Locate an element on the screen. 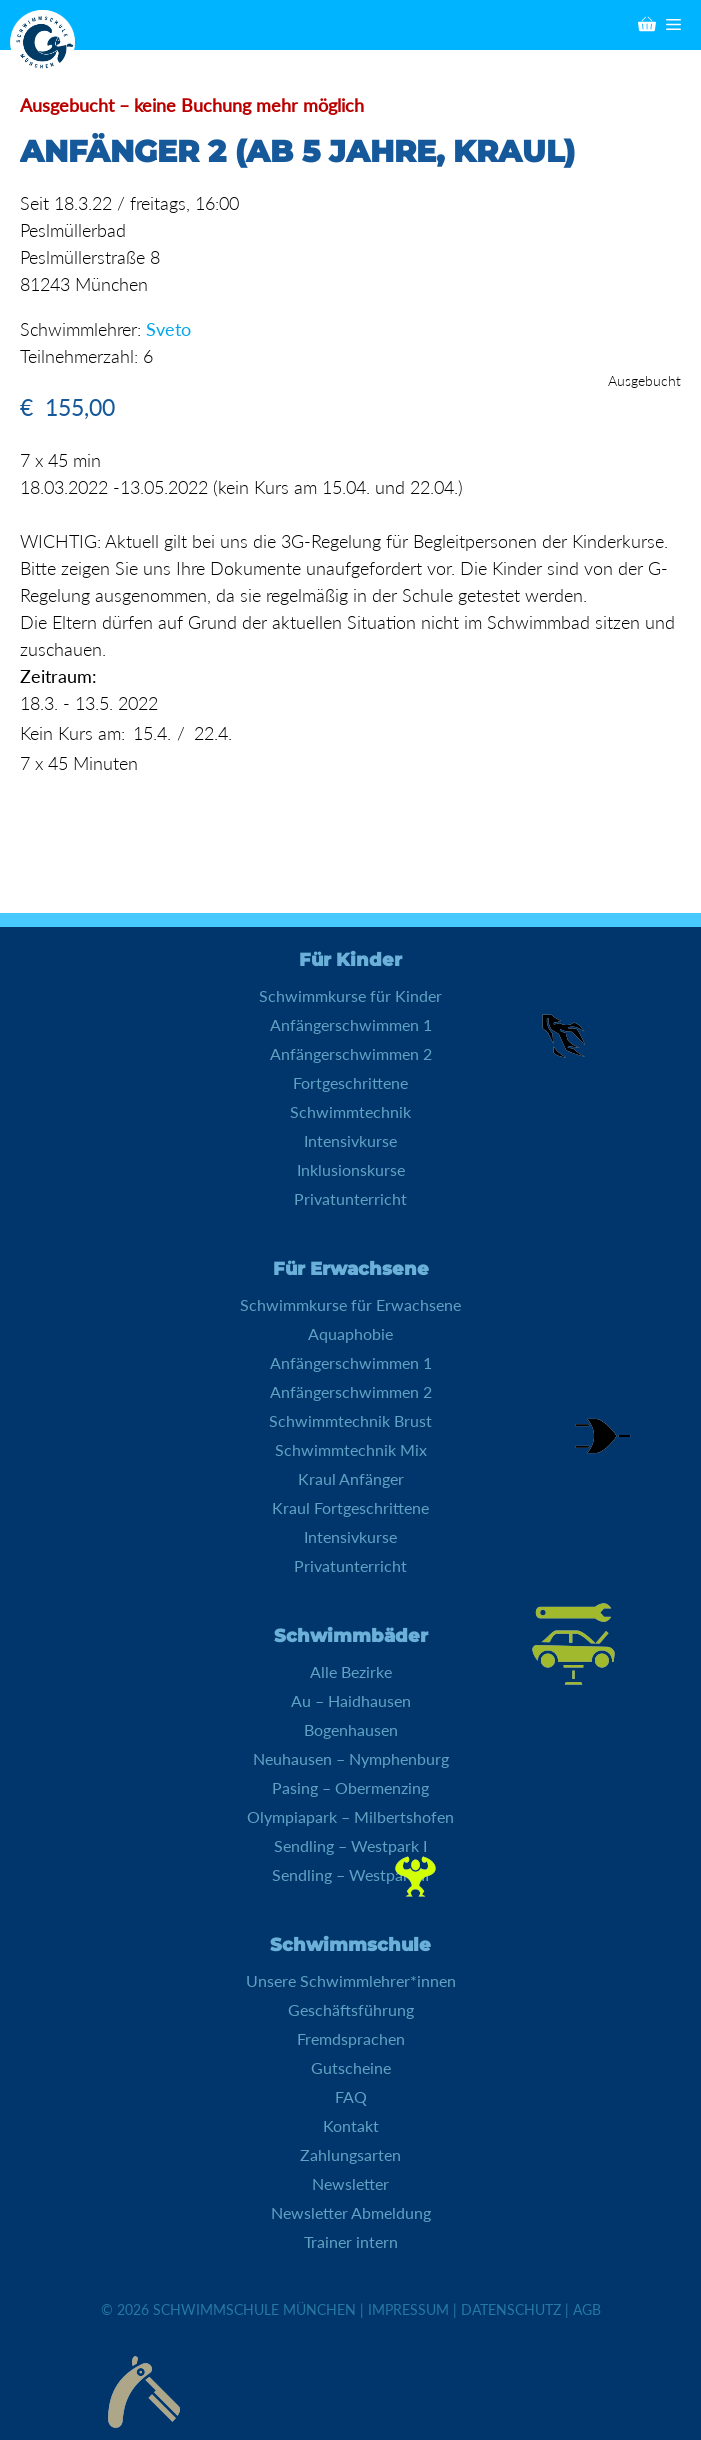 The image size is (701, 2440). access vehicle repair or maintenance services is located at coordinates (573, 1643).